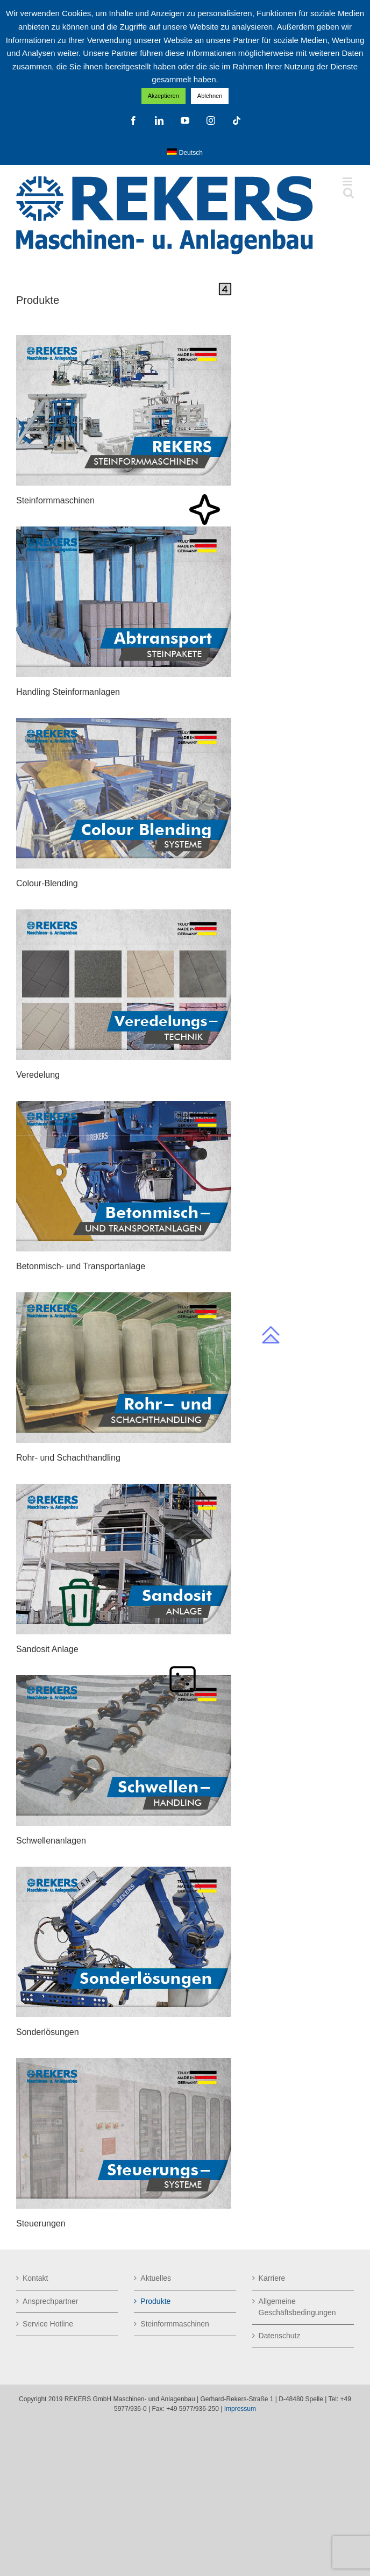 The height and width of the screenshot is (2576, 370). Describe the element at coordinates (225, 289) in the screenshot. I see `select or input the number four` at that location.